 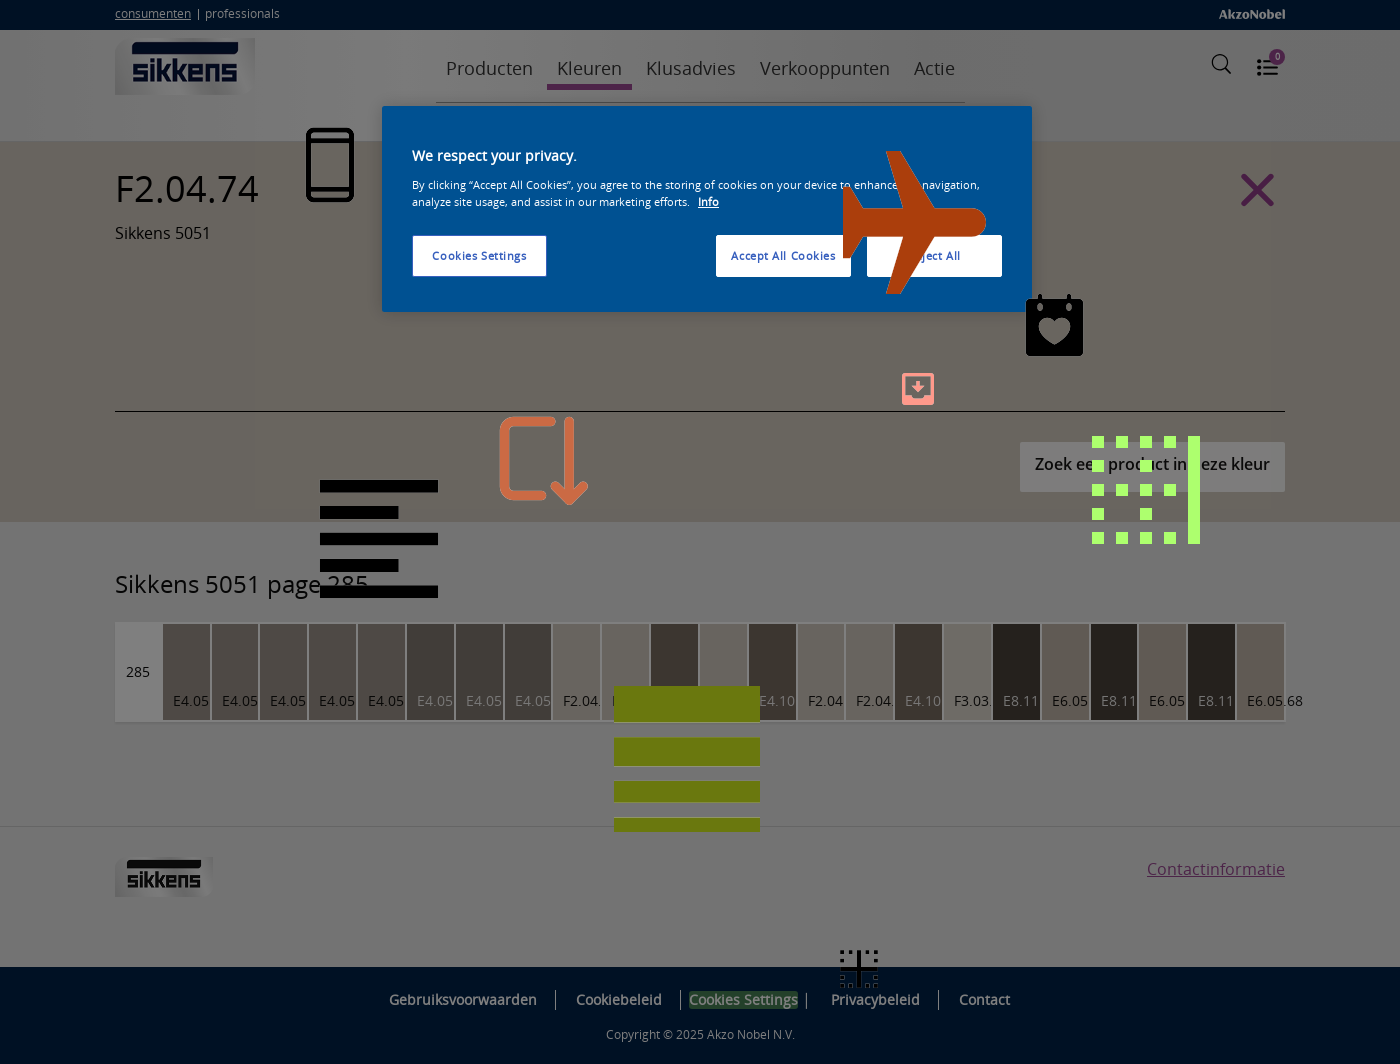 I want to click on switch to mobile view, so click(x=330, y=165).